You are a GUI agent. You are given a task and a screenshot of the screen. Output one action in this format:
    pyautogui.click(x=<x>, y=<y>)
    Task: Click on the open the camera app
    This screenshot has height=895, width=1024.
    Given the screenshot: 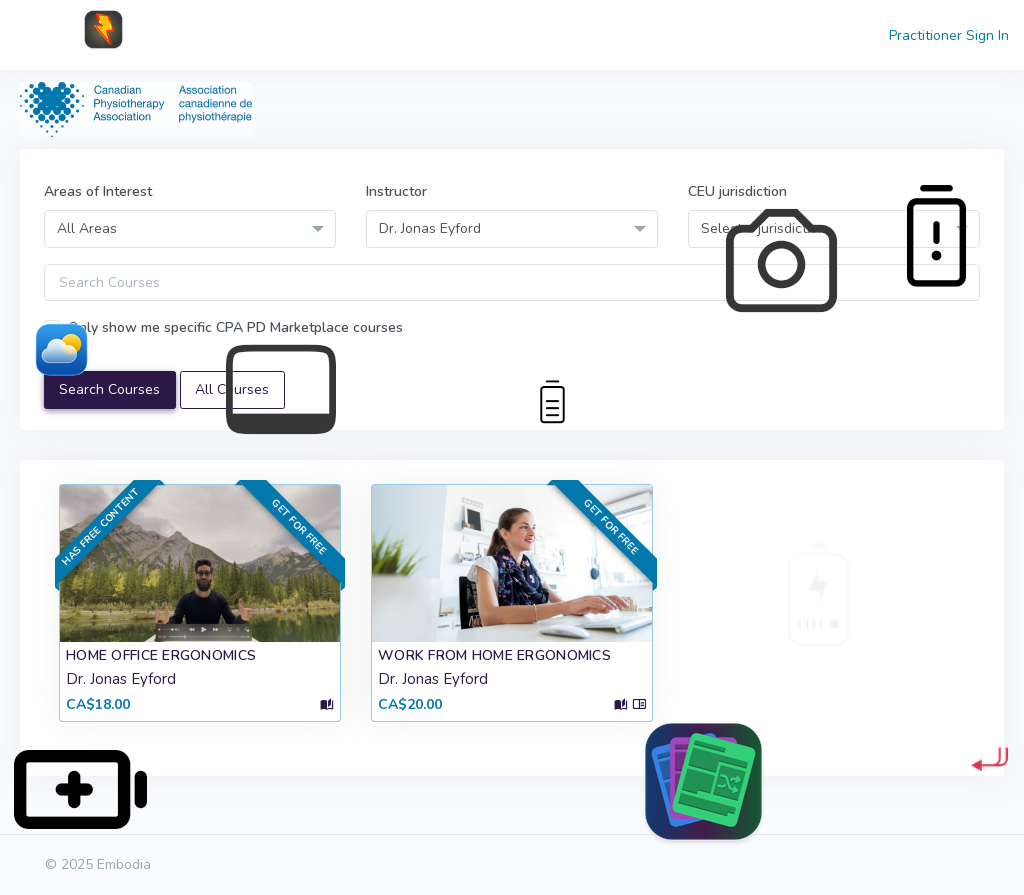 What is the action you would take?
    pyautogui.click(x=781, y=264)
    